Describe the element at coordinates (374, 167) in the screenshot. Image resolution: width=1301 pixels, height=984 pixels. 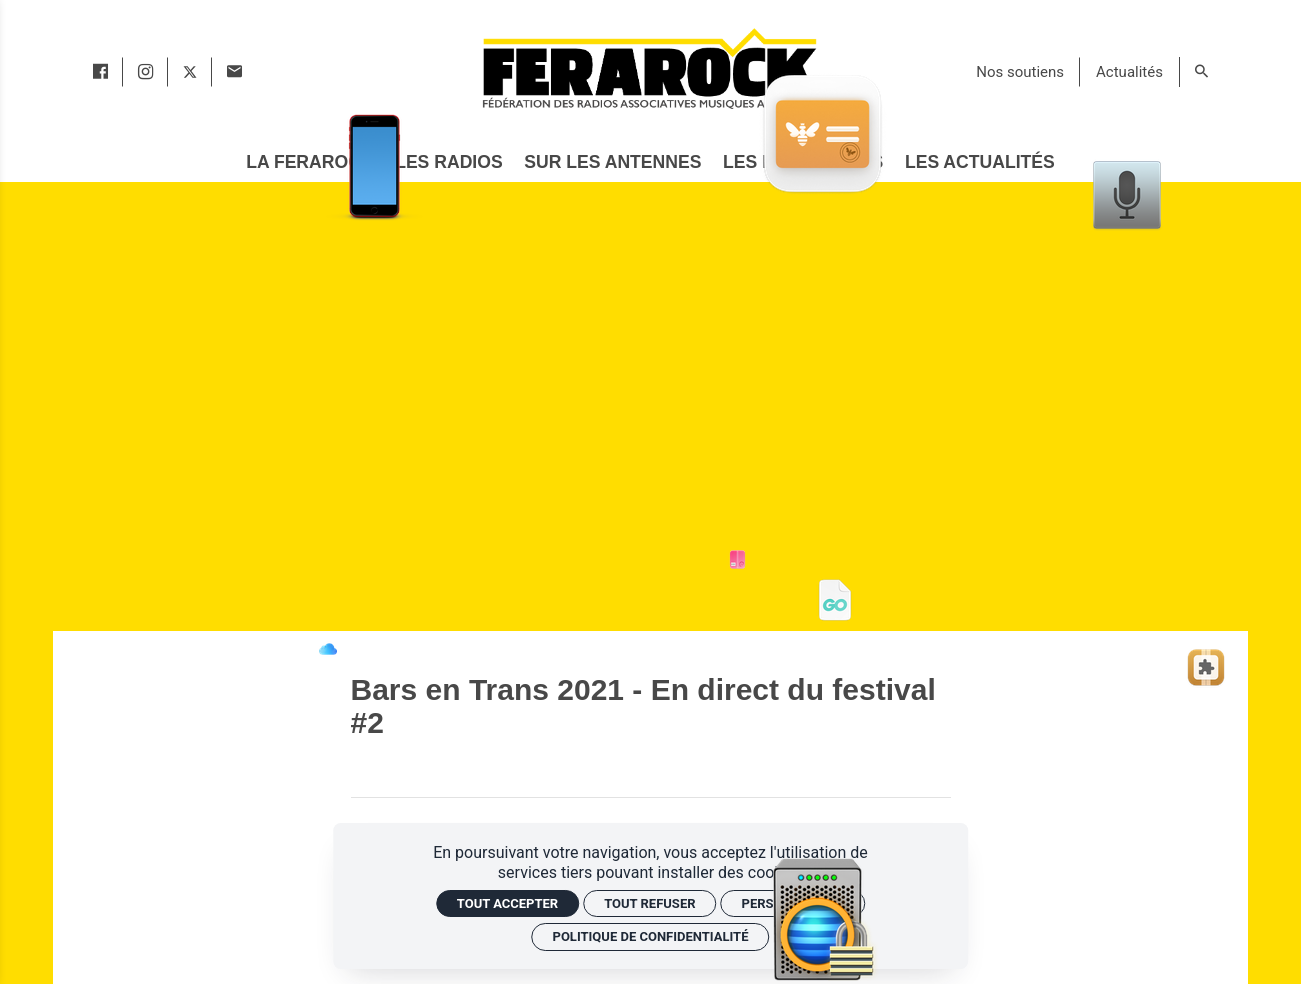
I see `iPhone 8 Plus device icon in red/product red color` at that location.